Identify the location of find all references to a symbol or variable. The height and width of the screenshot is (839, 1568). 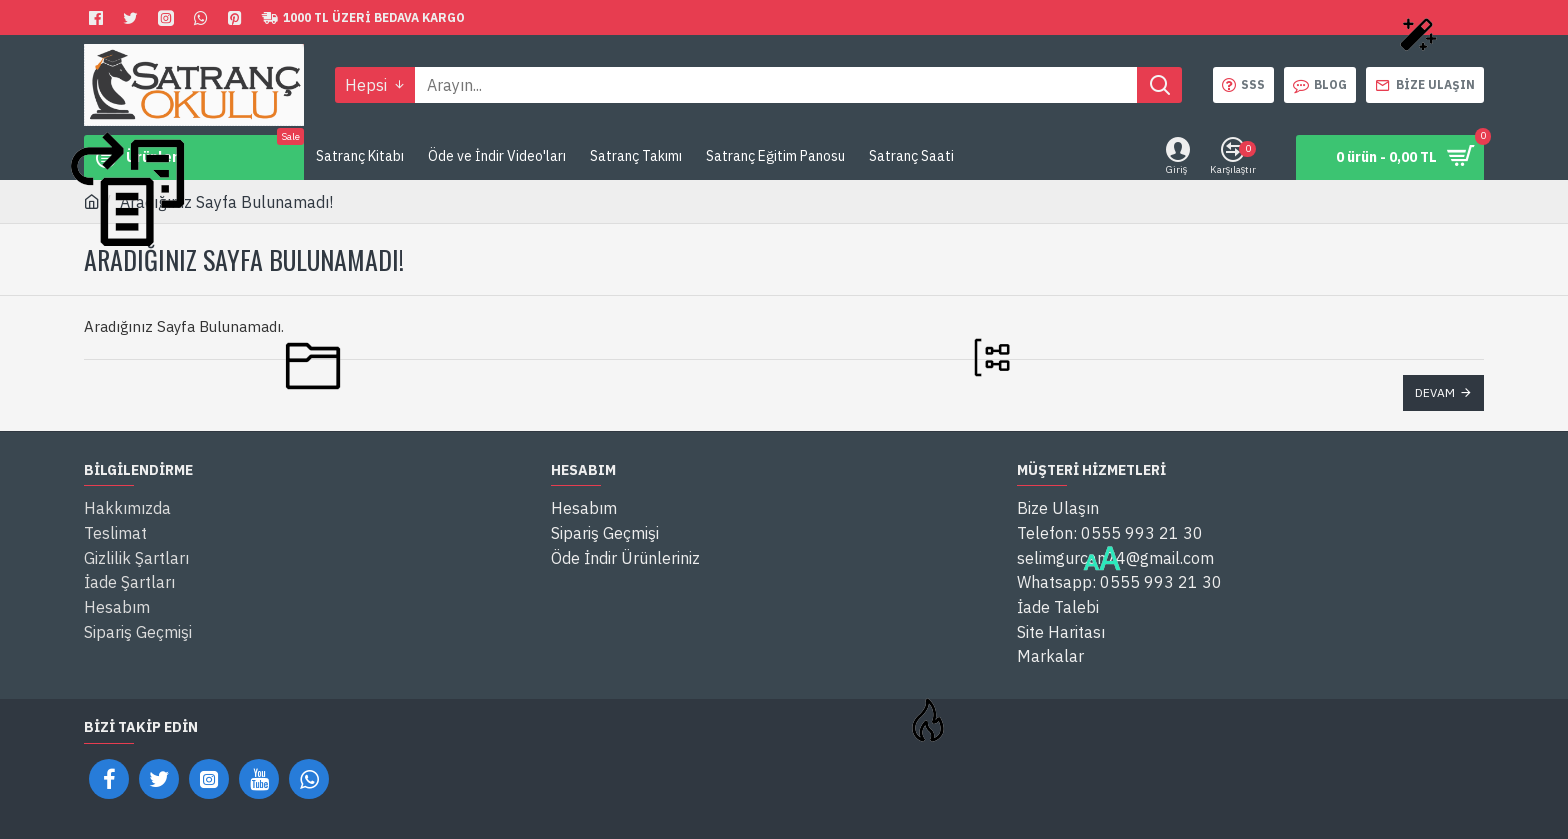
(128, 189).